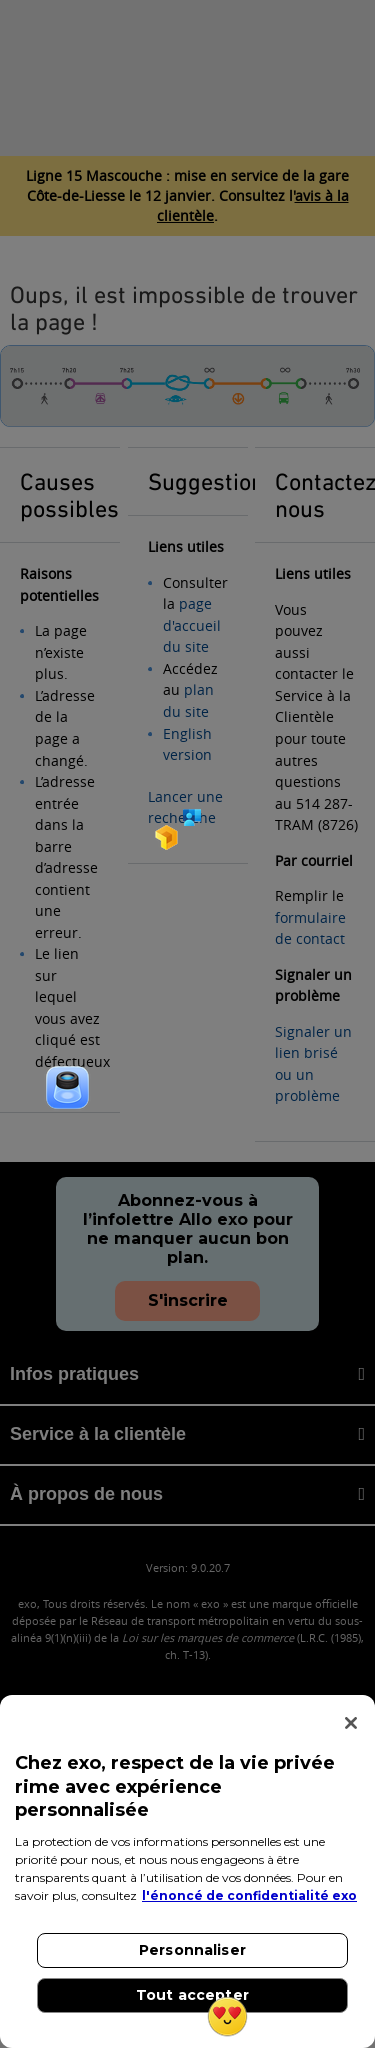 The height and width of the screenshot is (2048, 375). I want to click on open preview app to view images and PDFs, so click(67, 1087).